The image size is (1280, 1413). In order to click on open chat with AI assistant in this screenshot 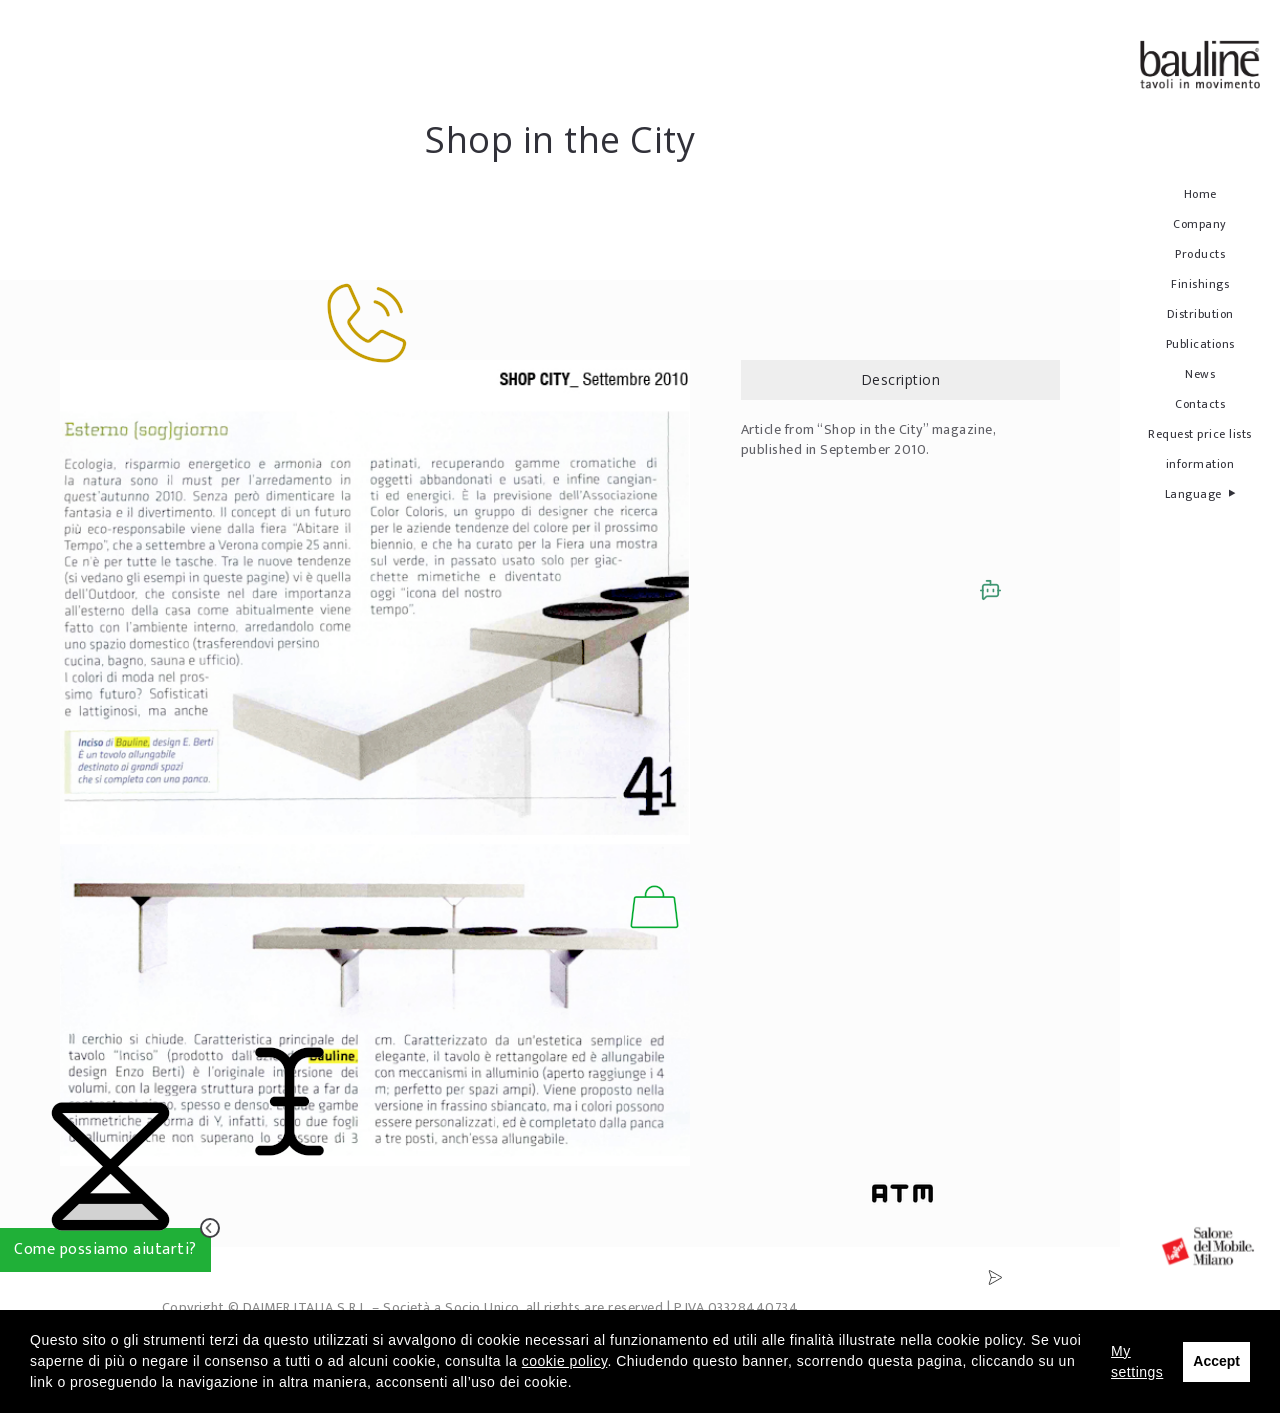, I will do `click(990, 590)`.